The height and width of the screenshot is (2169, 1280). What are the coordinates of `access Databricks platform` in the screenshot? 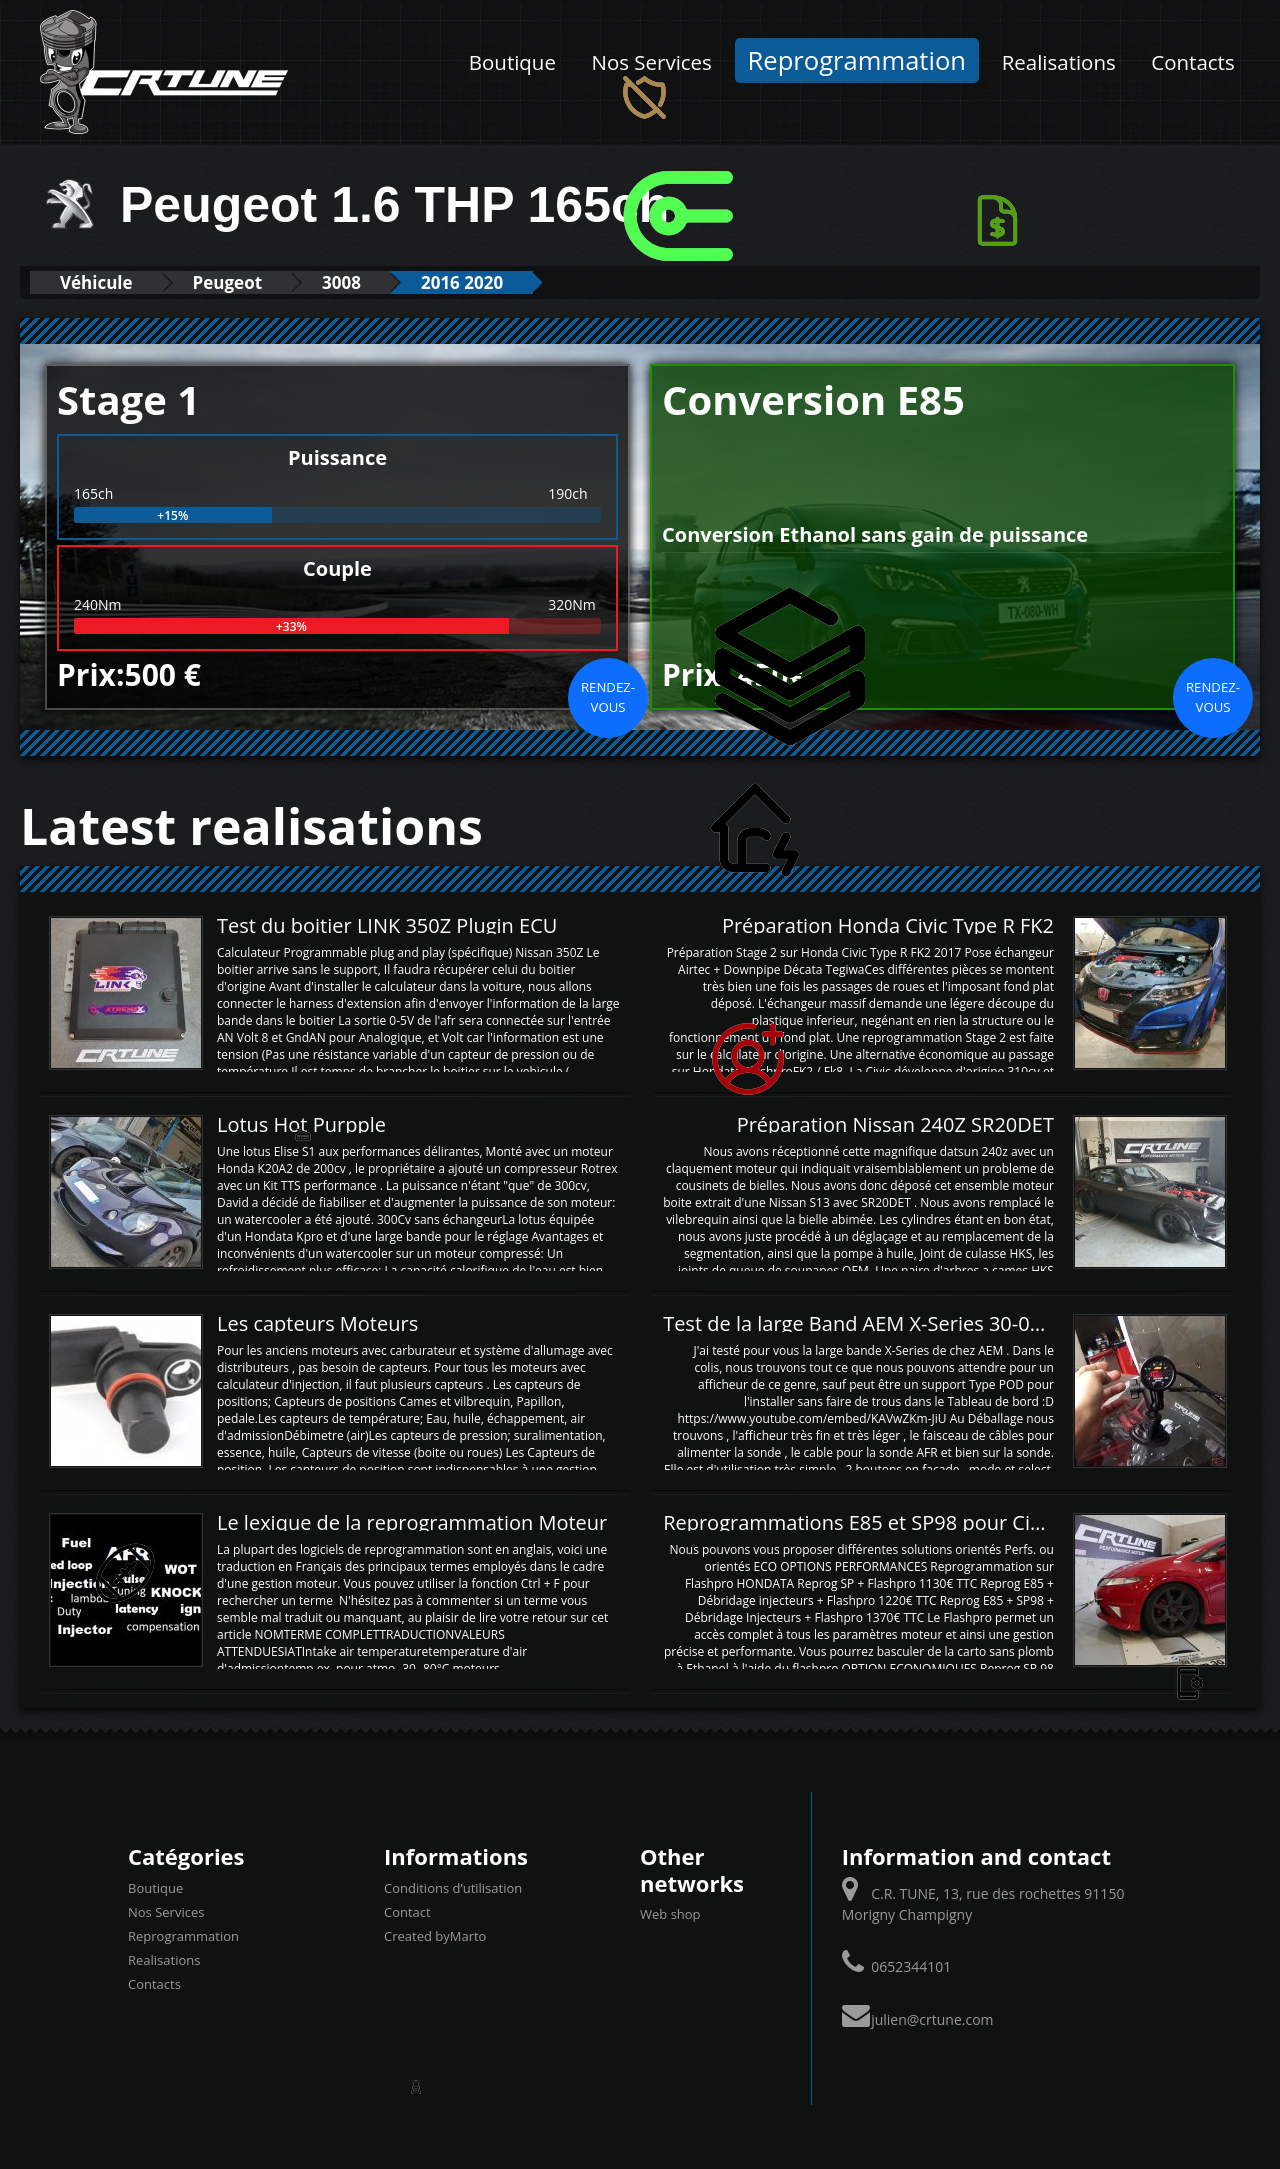 It's located at (790, 663).